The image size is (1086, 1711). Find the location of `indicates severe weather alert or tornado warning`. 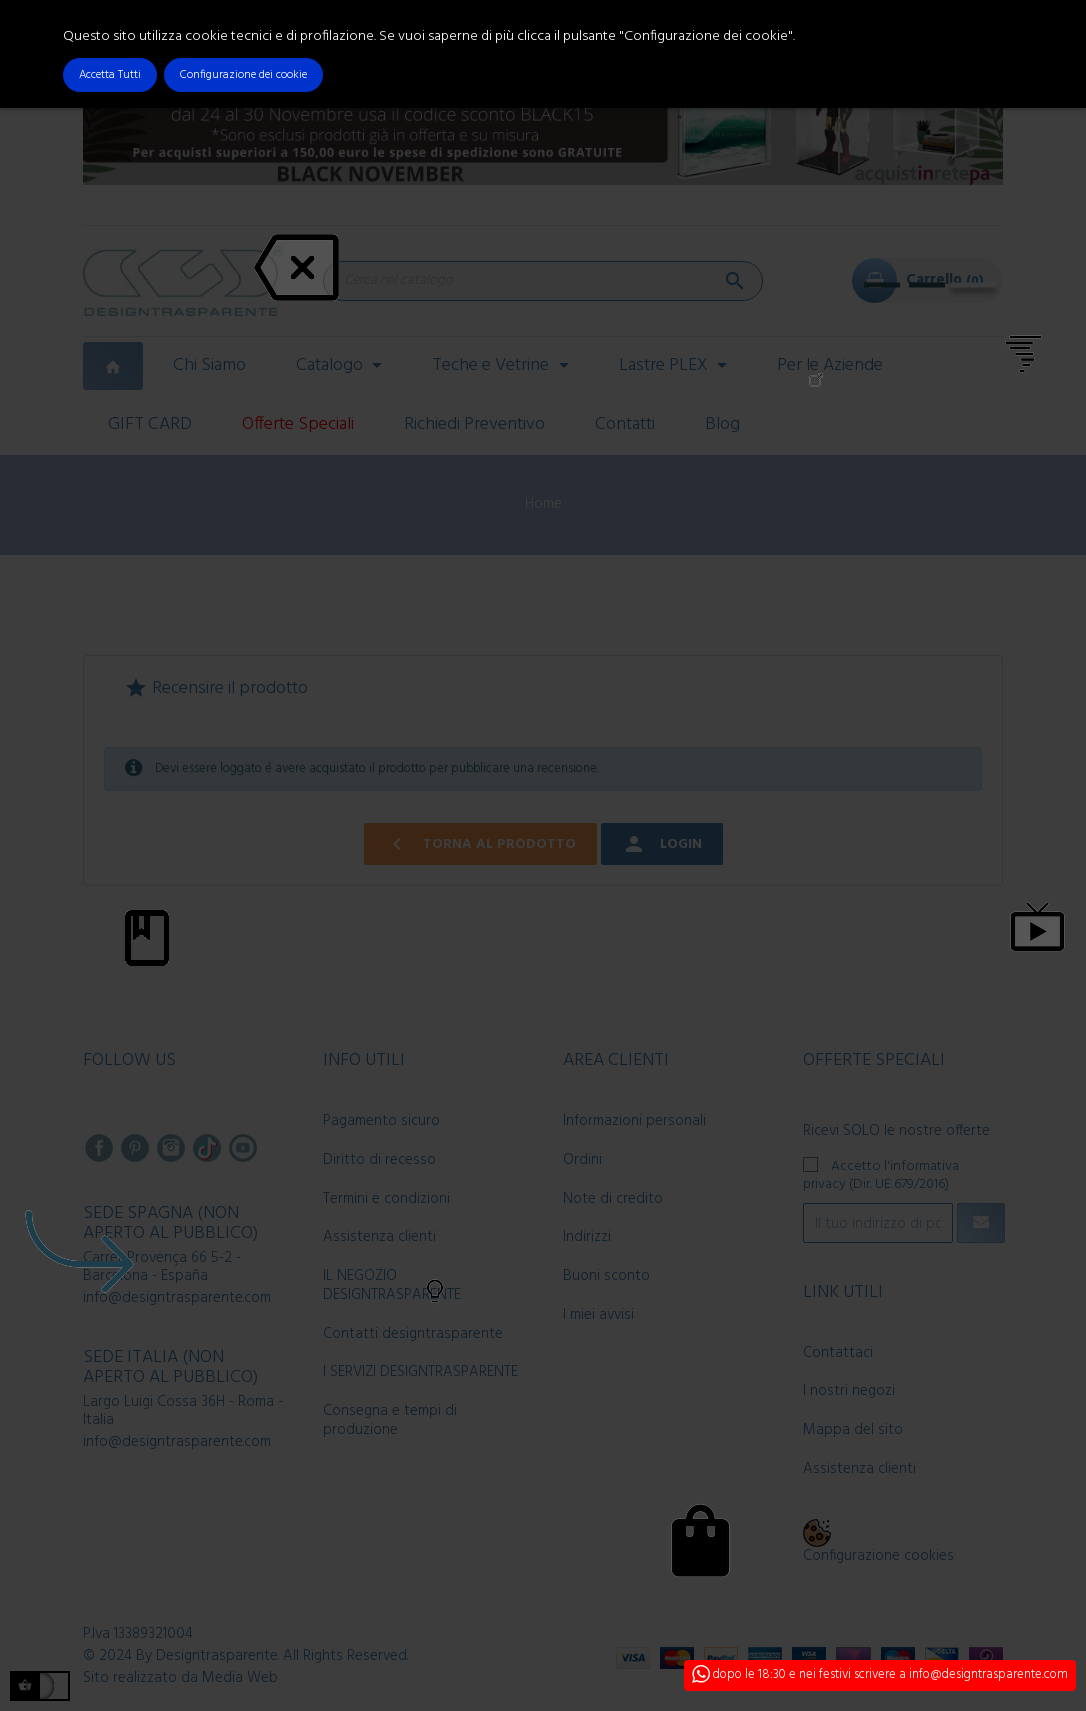

indicates severe weather alert or tornado warning is located at coordinates (1023, 352).